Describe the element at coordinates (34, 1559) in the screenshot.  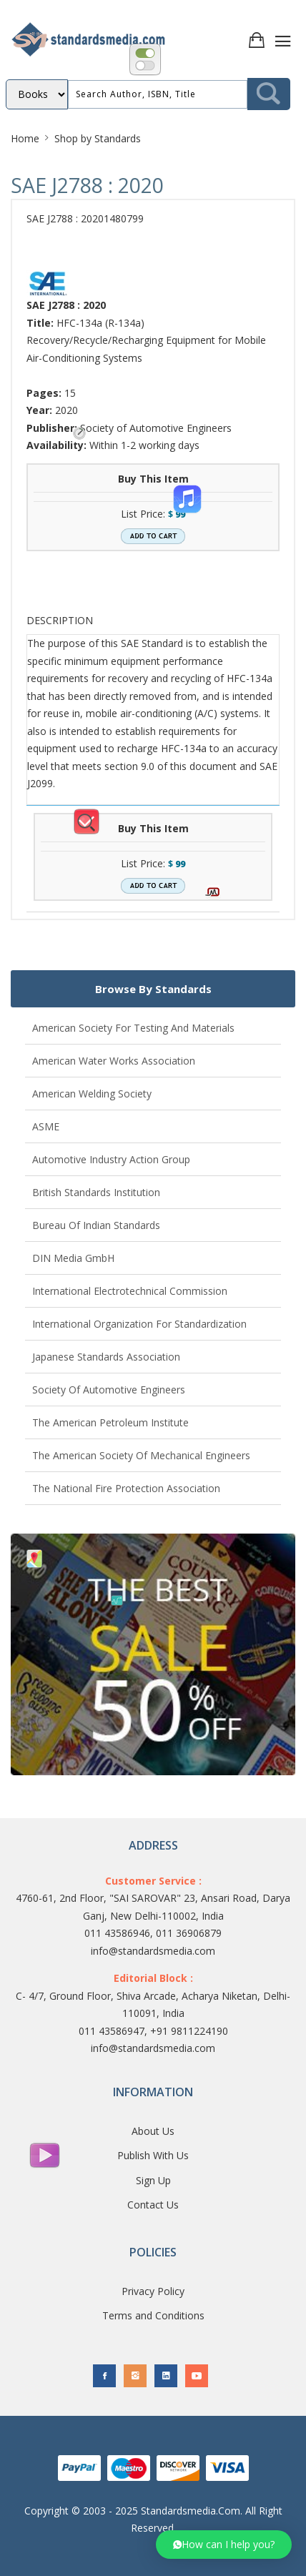
I see `open a GPX route or waypoint file` at that location.